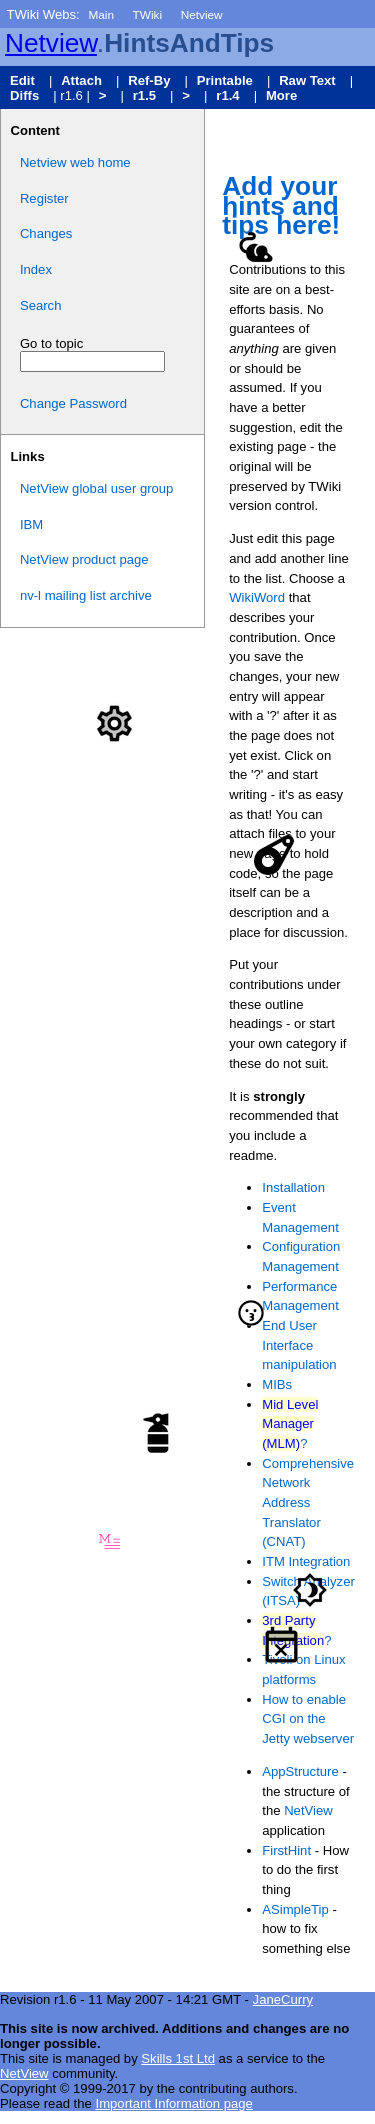 This screenshot has width=375, height=2124. I want to click on open article on Medium, so click(109, 1541).